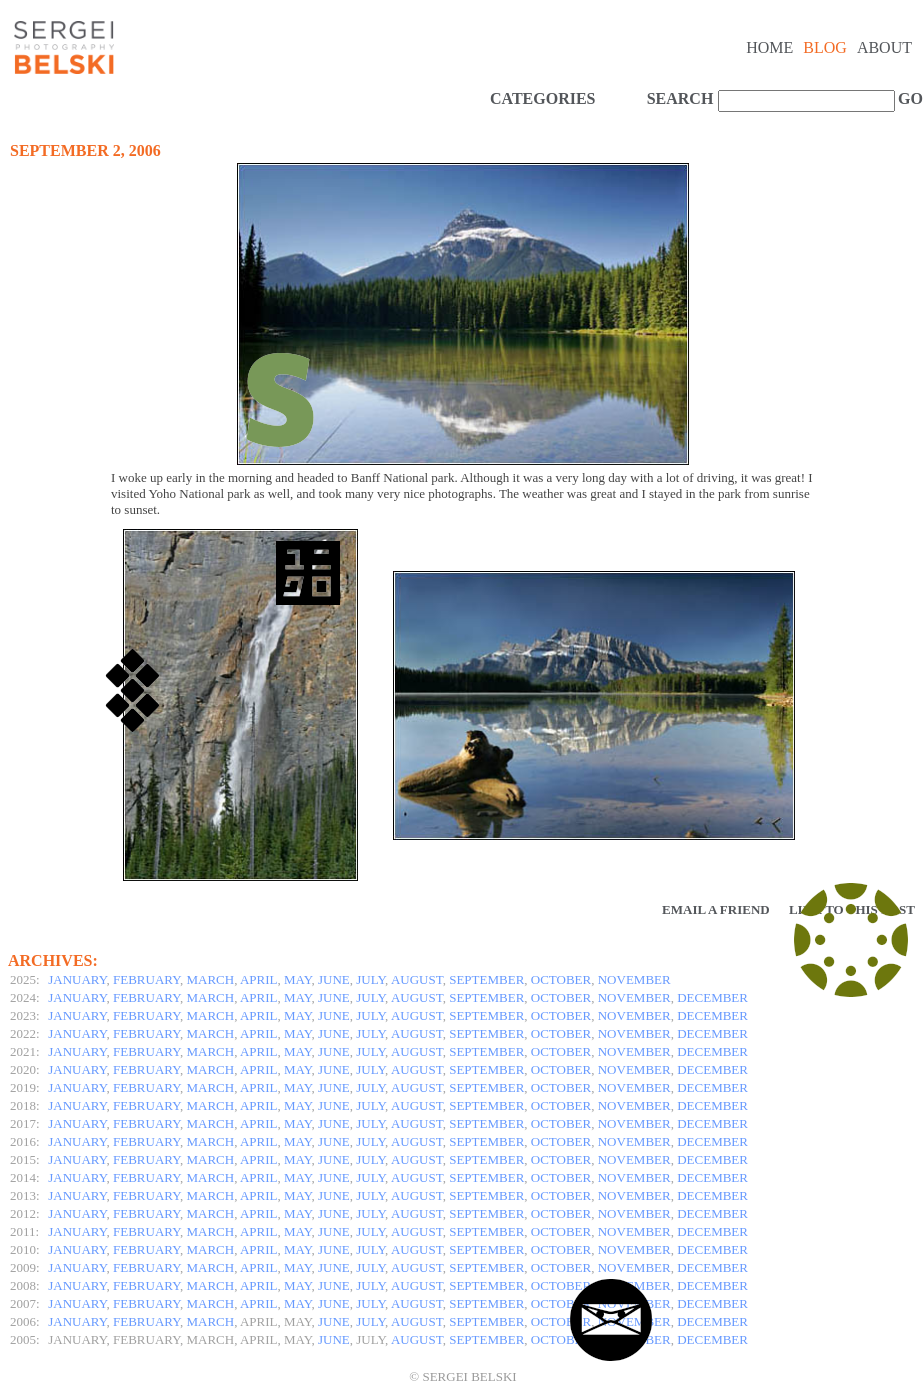 The height and width of the screenshot is (1388, 923). I want to click on open the Setapp app subscription service, so click(132, 690).